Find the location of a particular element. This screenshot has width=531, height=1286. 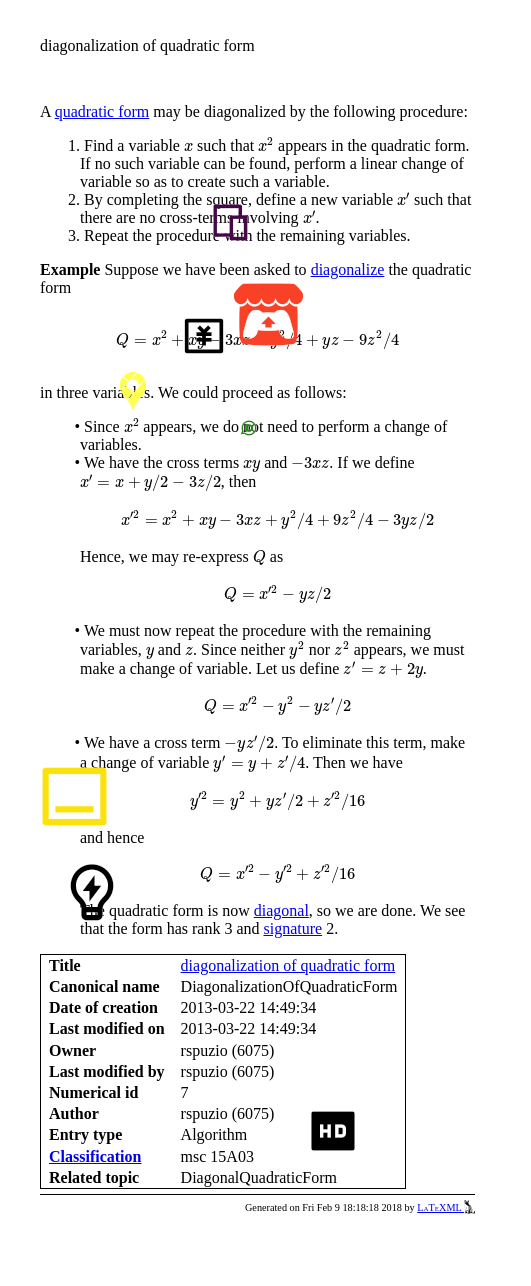

indicates a new idea or inspiration is located at coordinates (92, 891).